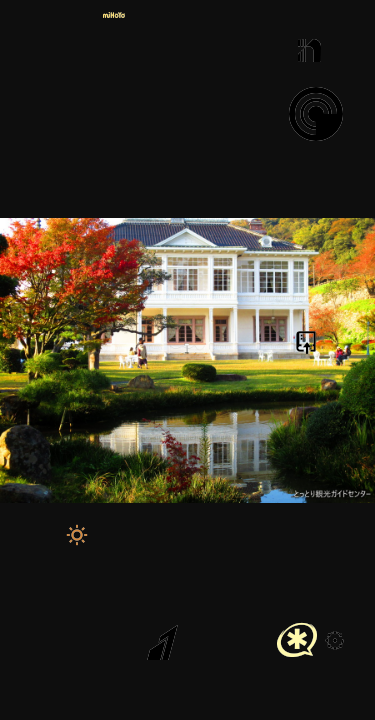 The width and height of the screenshot is (375, 720). I want to click on asterisk open-source telephony platform logo, so click(297, 640).